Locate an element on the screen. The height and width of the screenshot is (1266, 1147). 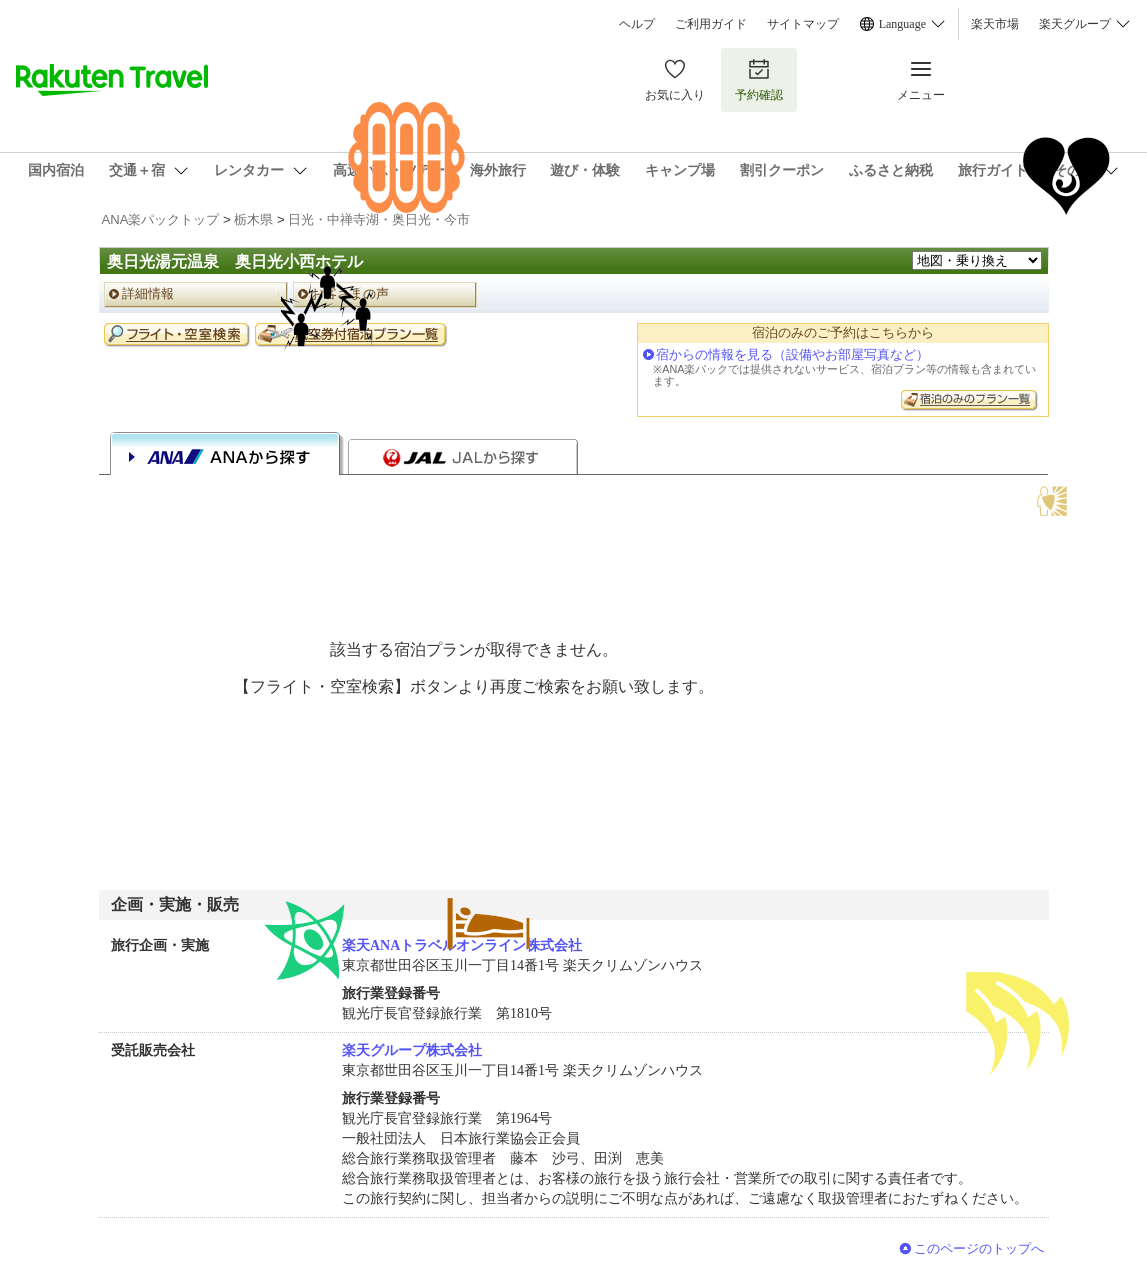
select barbed nails ability or attack is located at coordinates (1018, 1024).